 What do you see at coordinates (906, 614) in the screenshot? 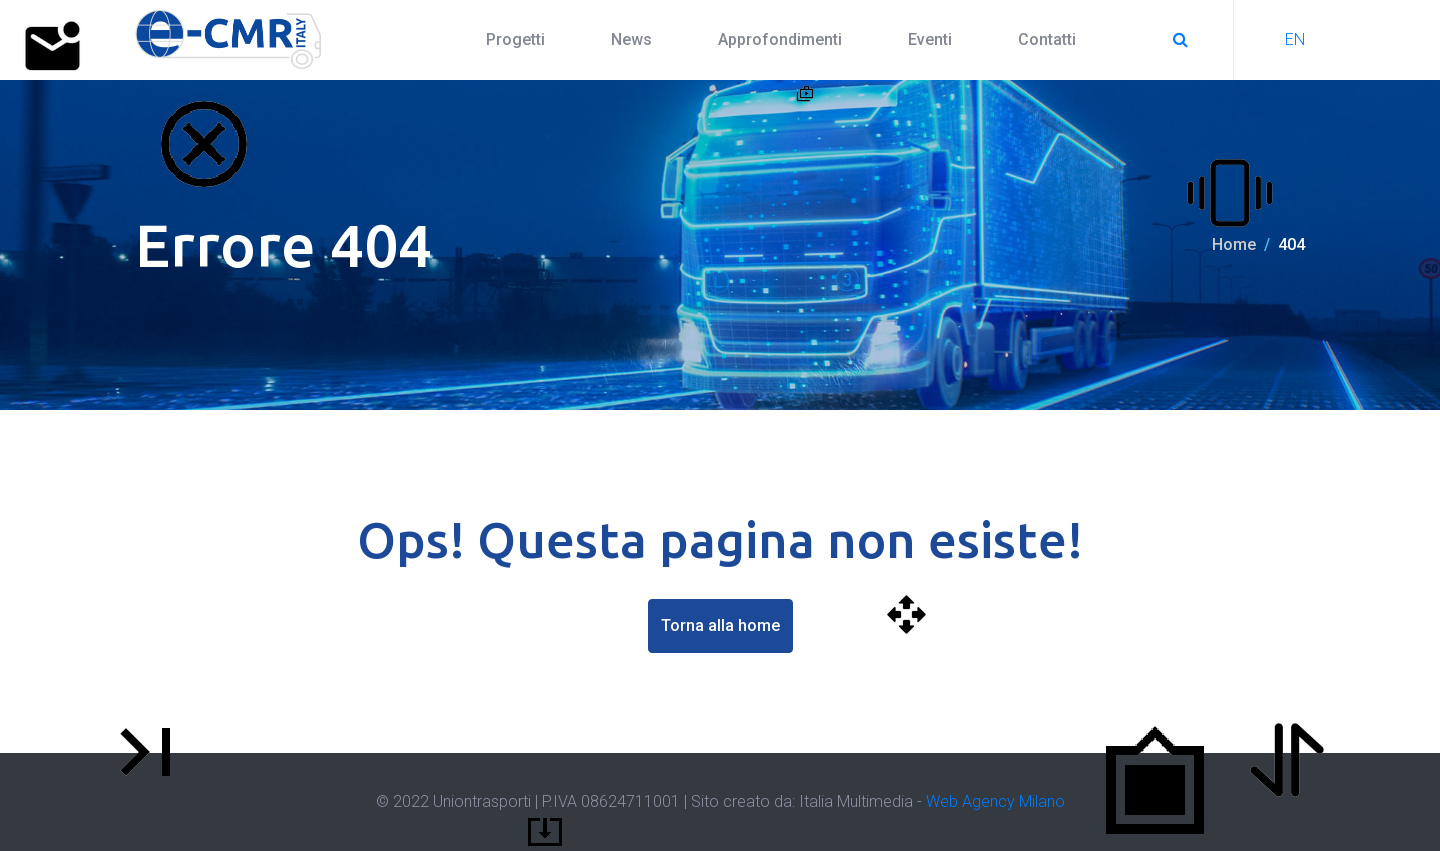
I see `move or reposition an element` at bounding box center [906, 614].